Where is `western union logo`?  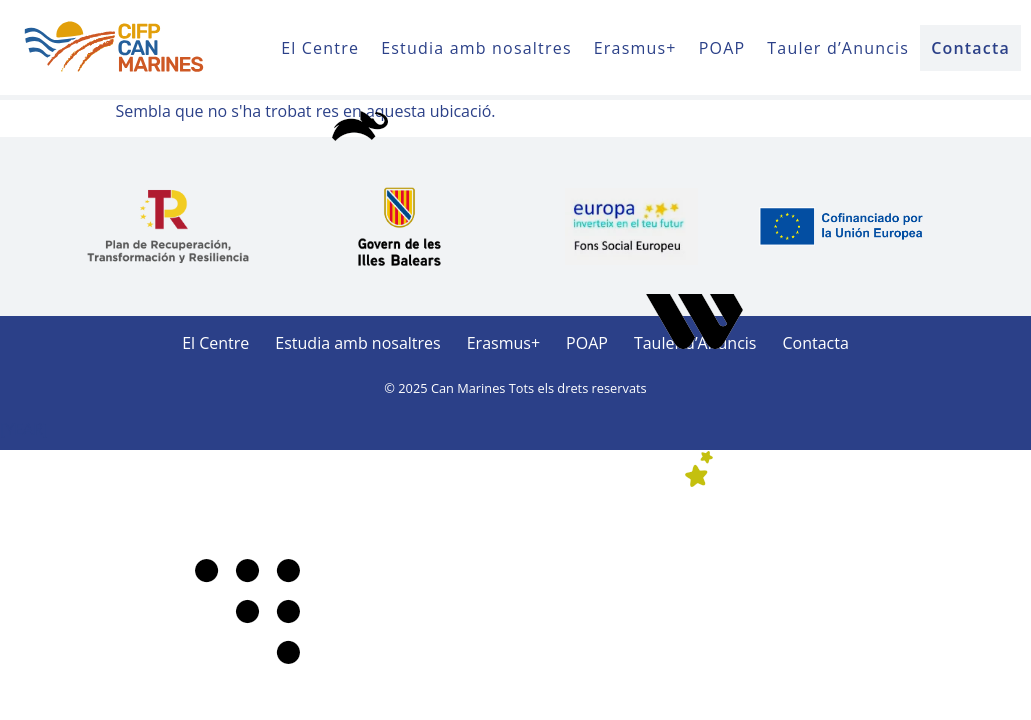 western union logo is located at coordinates (694, 321).